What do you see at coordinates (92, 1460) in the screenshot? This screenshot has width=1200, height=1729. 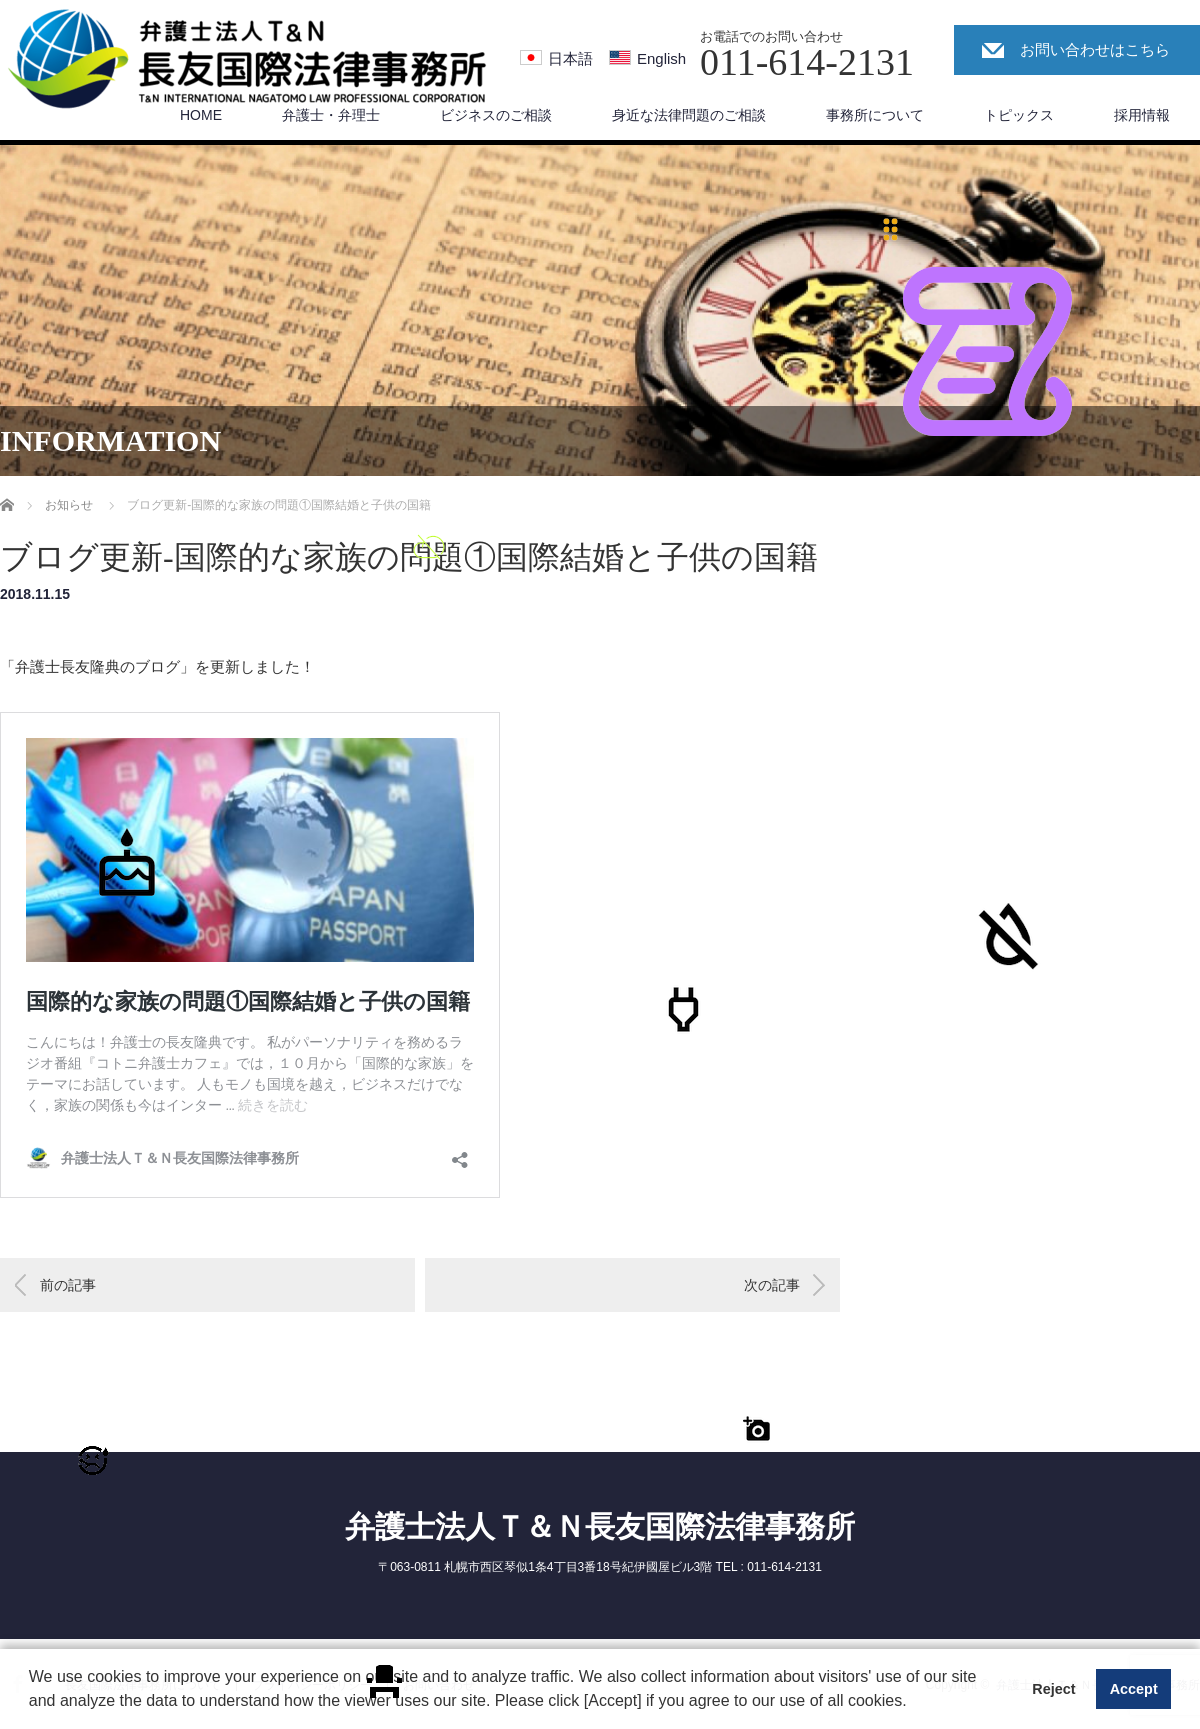 I see `report feeling unwell or sick` at bounding box center [92, 1460].